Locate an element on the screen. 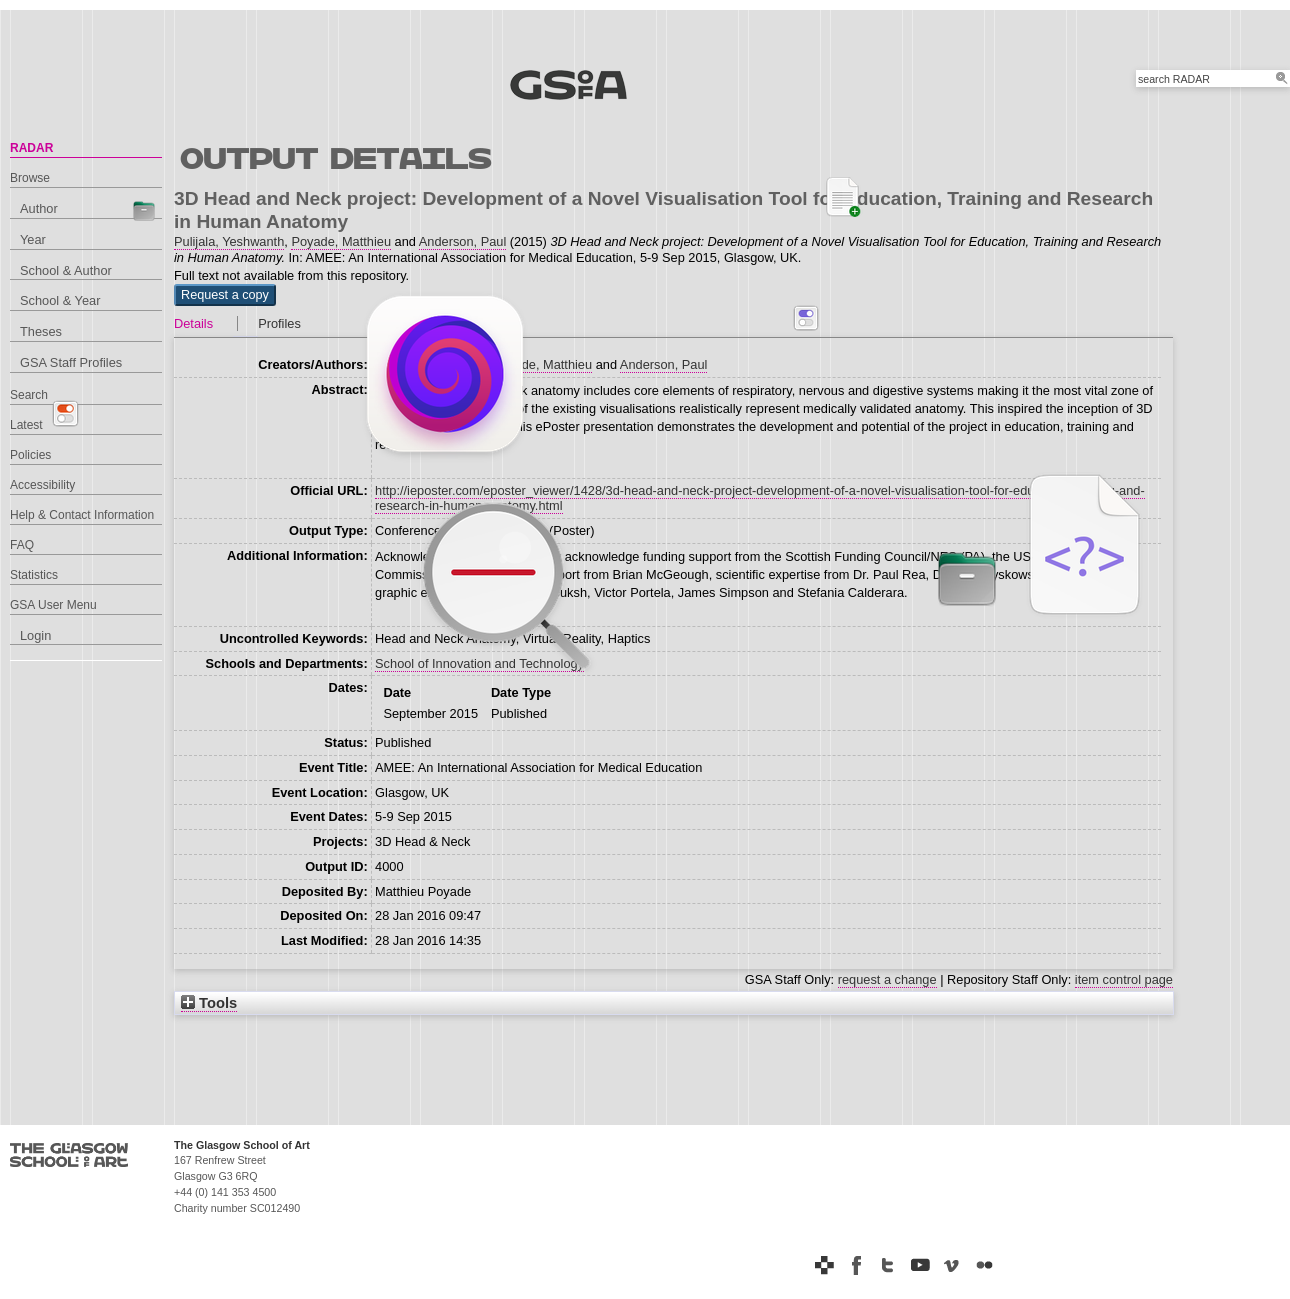 This screenshot has width=1290, height=1299. open the file manager application is located at coordinates (144, 211).